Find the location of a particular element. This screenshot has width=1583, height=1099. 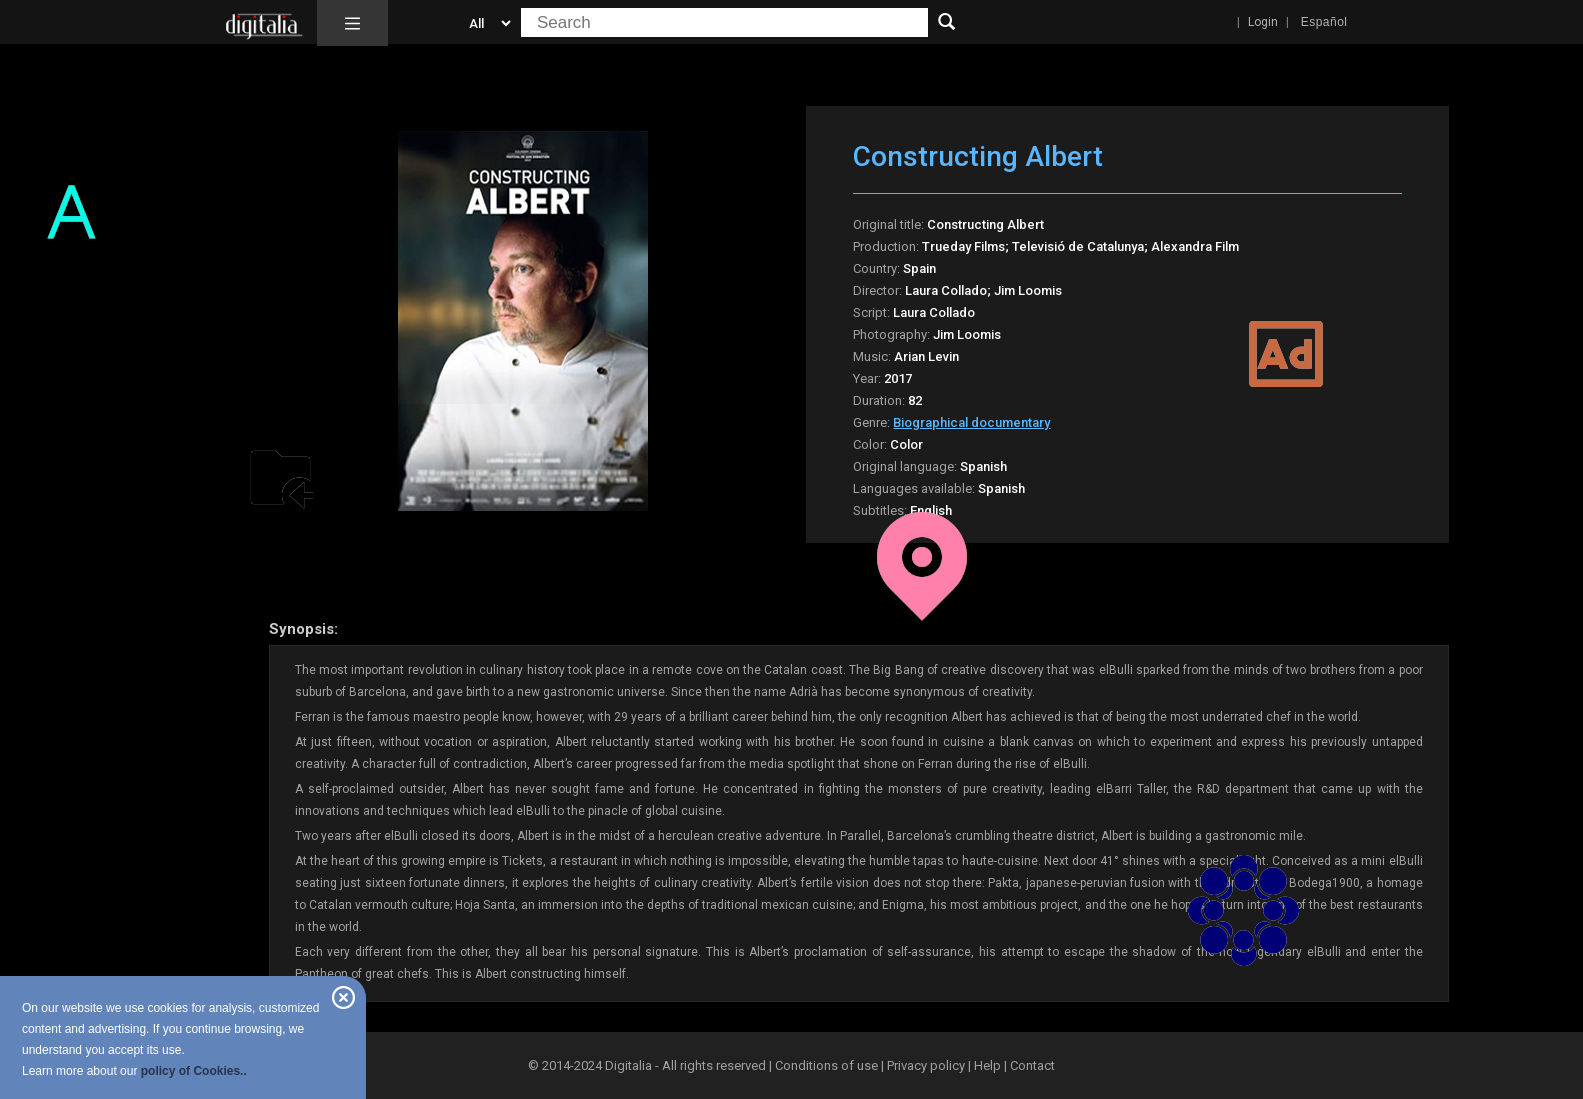

change the font family in a text editor is located at coordinates (71, 210).